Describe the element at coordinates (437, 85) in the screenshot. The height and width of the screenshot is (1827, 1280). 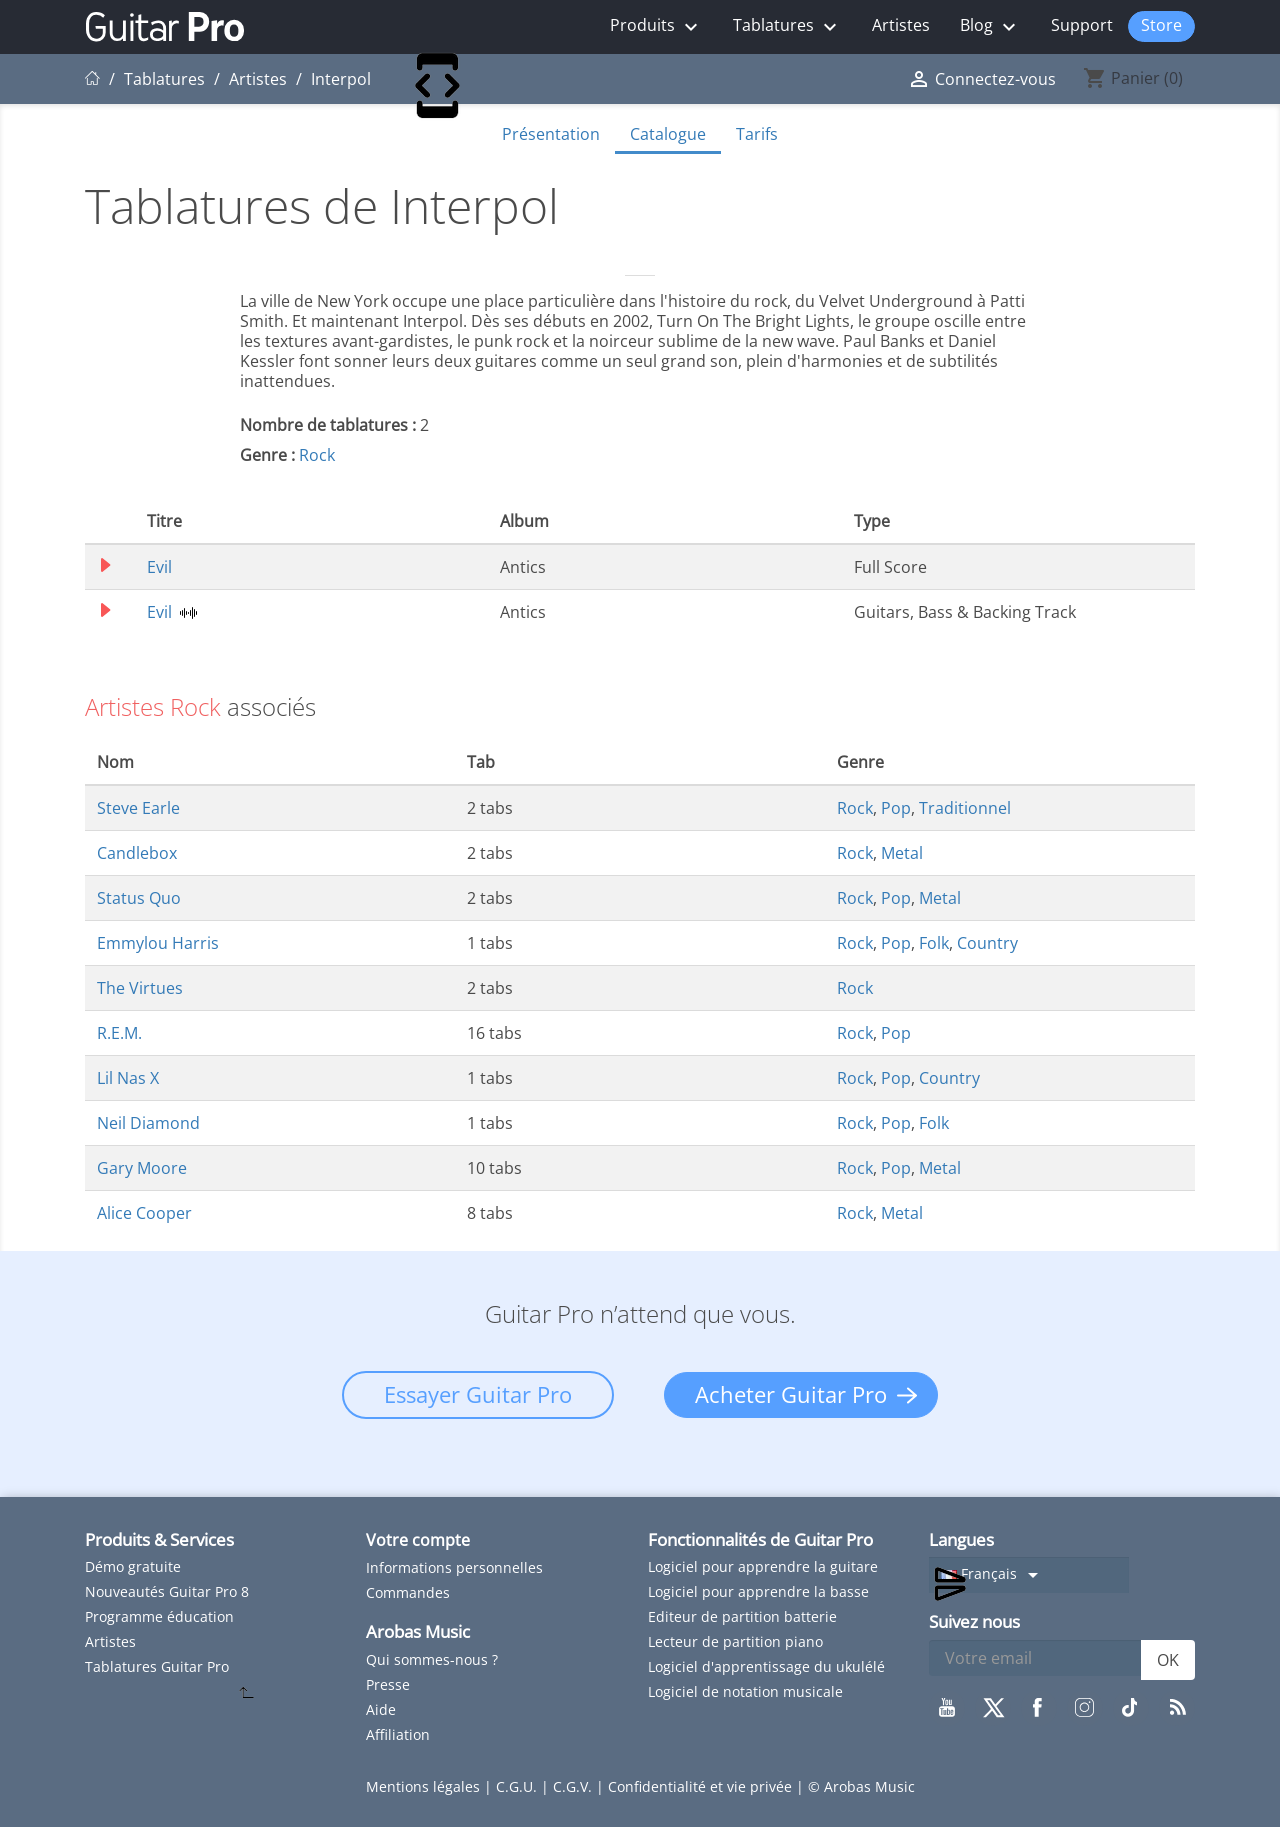
I see `access developer mode settings` at that location.